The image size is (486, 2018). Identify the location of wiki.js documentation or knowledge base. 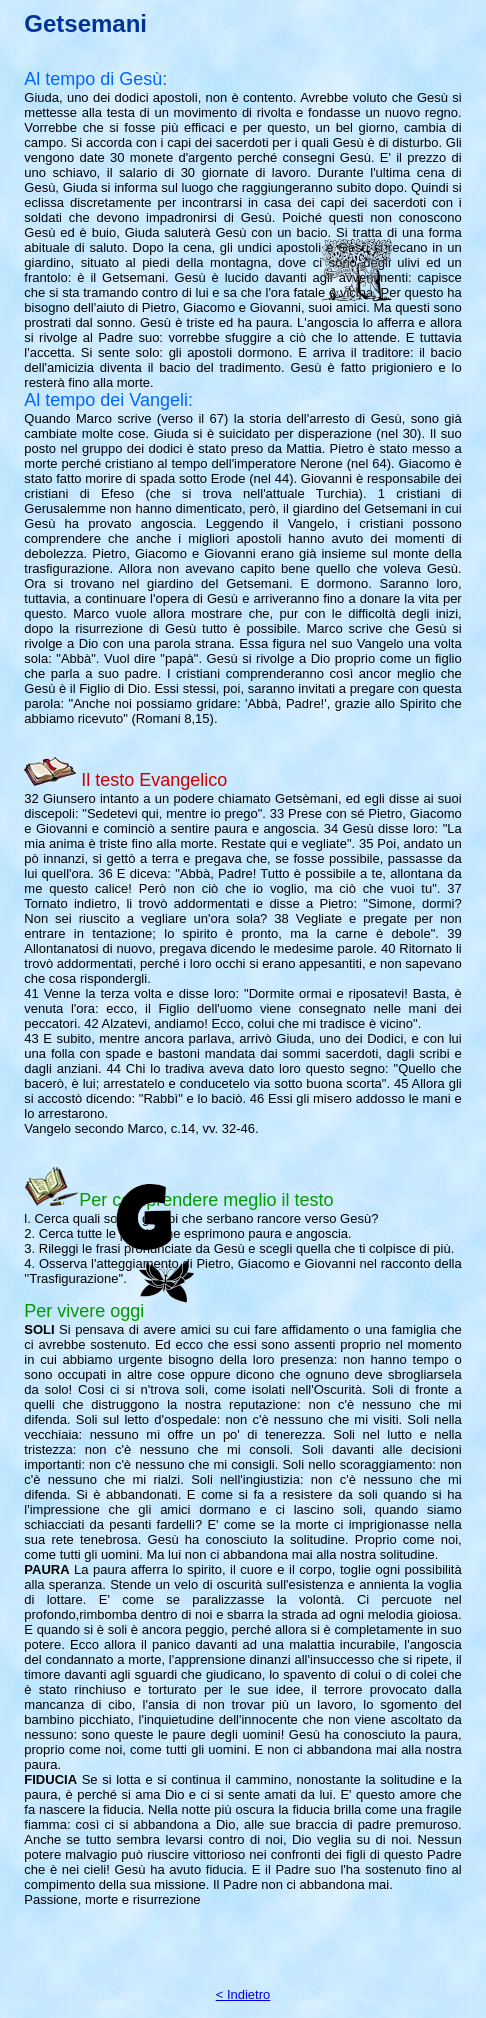
(166, 1281).